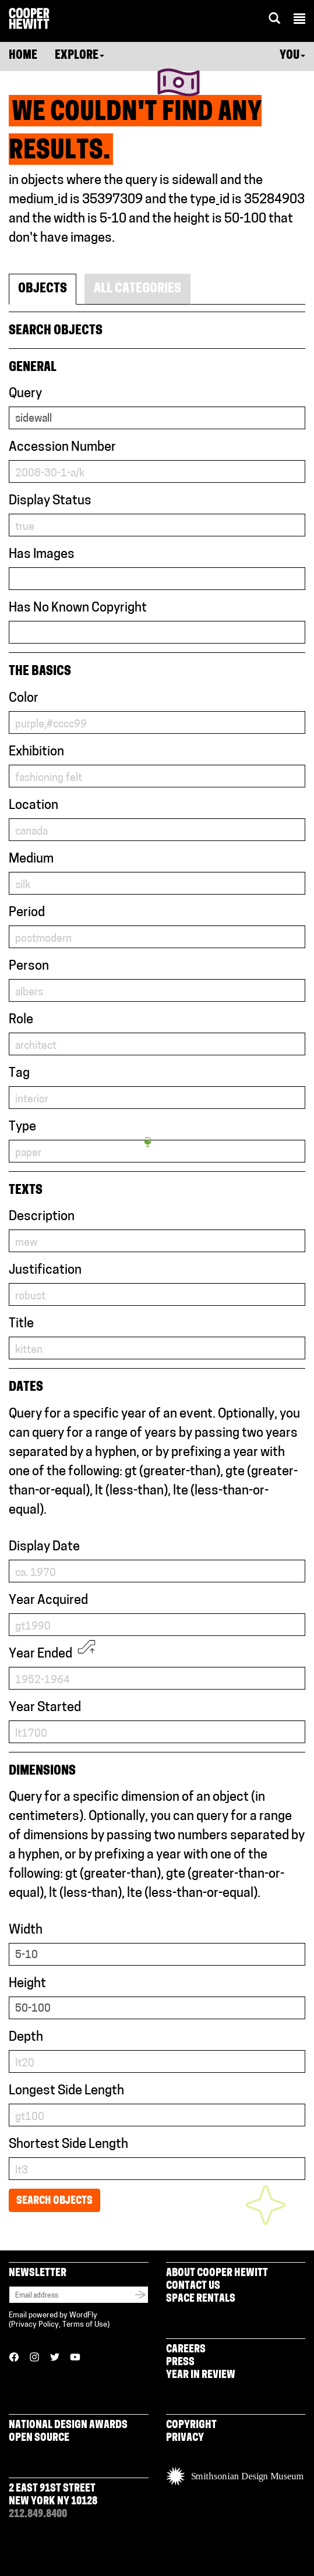 The image size is (314, 2576). Describe the element at coordinates (147, 1142) in the screenshot. I see `browse wine or beverage options` at that location.